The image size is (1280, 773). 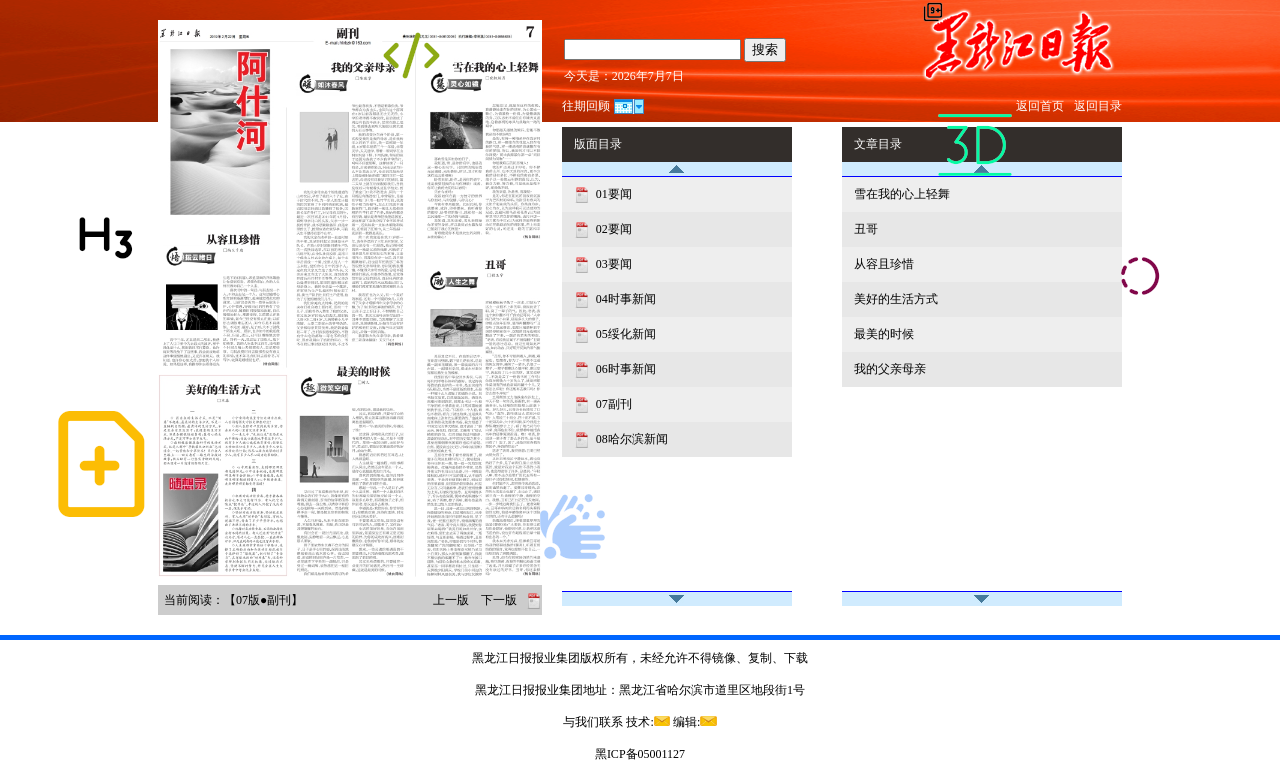 What do you see at coordinates (411, 55) in the screenshot?
I see `view or edit source code` at bounding box center [411, 55].